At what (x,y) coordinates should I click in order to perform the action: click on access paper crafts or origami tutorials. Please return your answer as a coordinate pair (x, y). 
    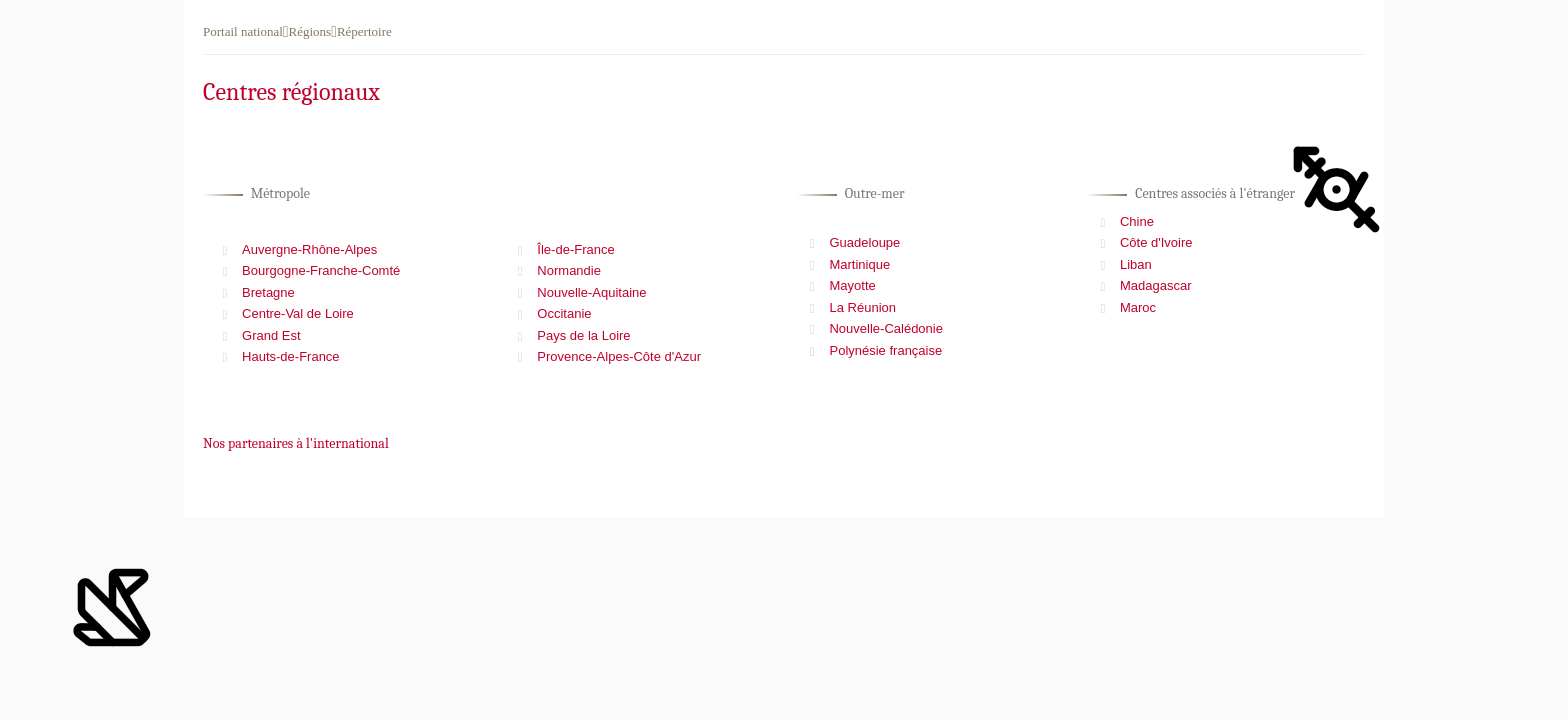
    Looking at the image, I should click on (112, 607).